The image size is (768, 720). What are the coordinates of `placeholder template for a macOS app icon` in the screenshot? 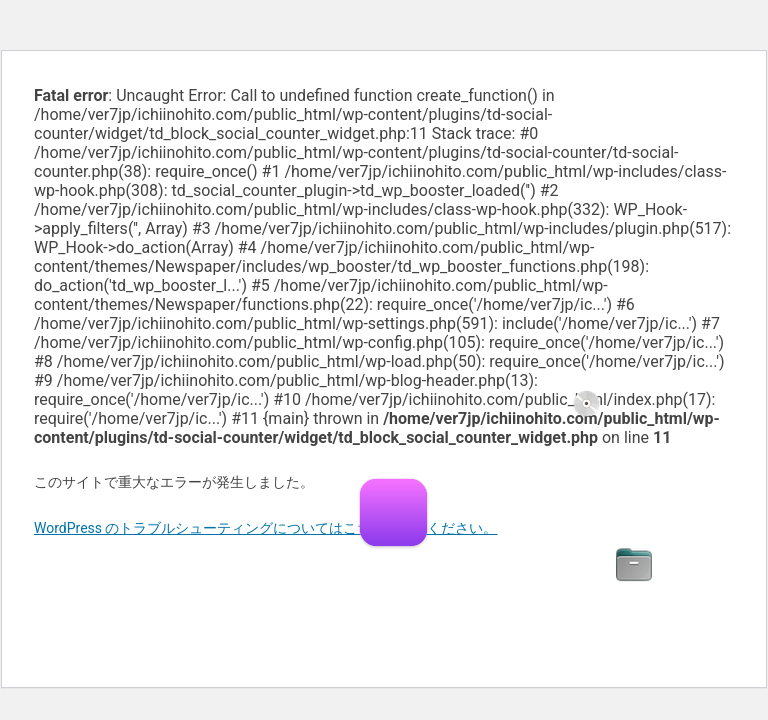 It's located at (393, 512).